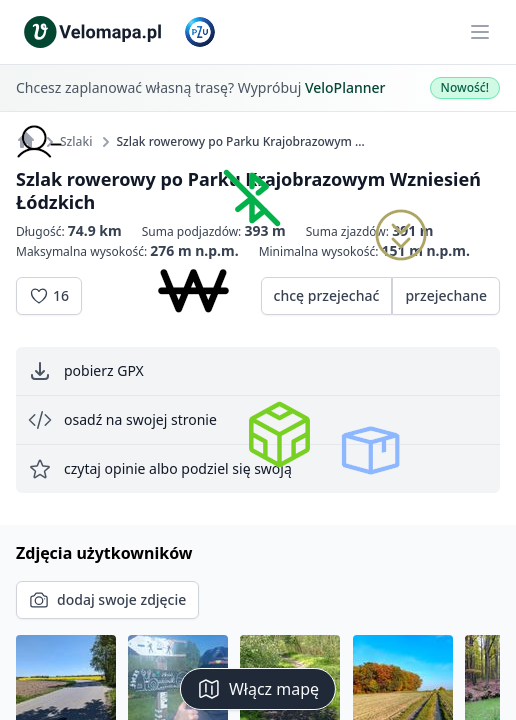 The width and height of the screenshot is (516, 720). I want to click on bluetooth is currently disabled, so click(252, 198).